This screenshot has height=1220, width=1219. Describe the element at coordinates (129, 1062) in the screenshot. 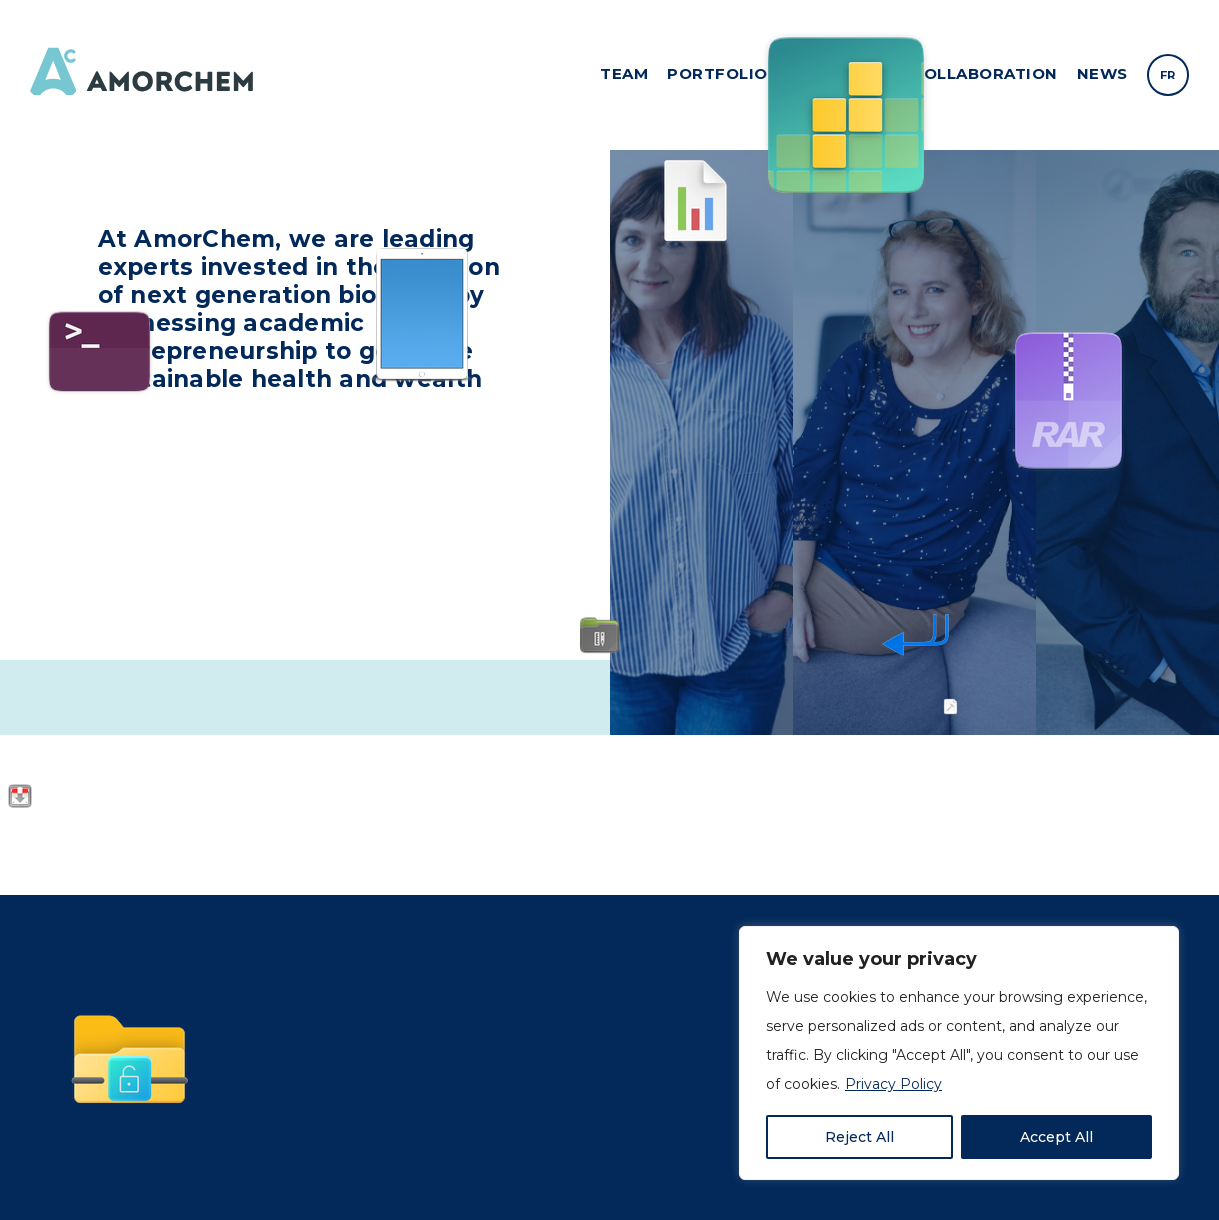

I see `access an unlocked or unprotected folder` at that location.